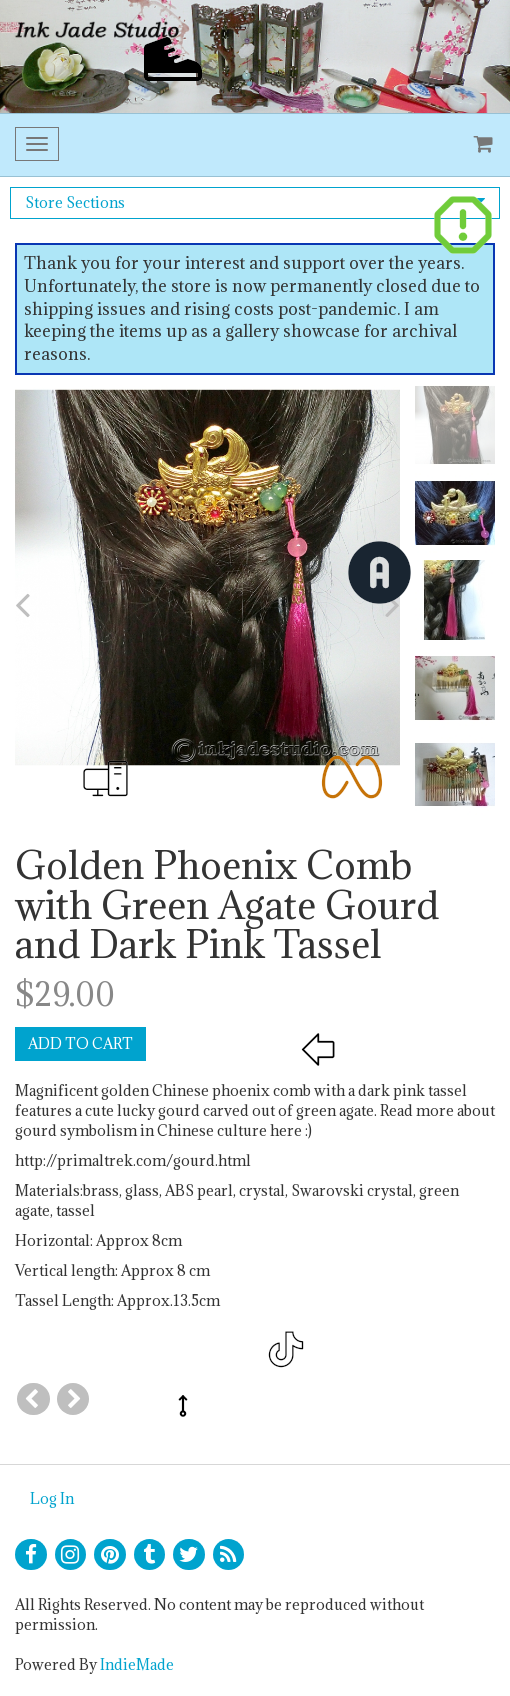  I want to click on select option A in a multiple choice interface, so click(379, 572).